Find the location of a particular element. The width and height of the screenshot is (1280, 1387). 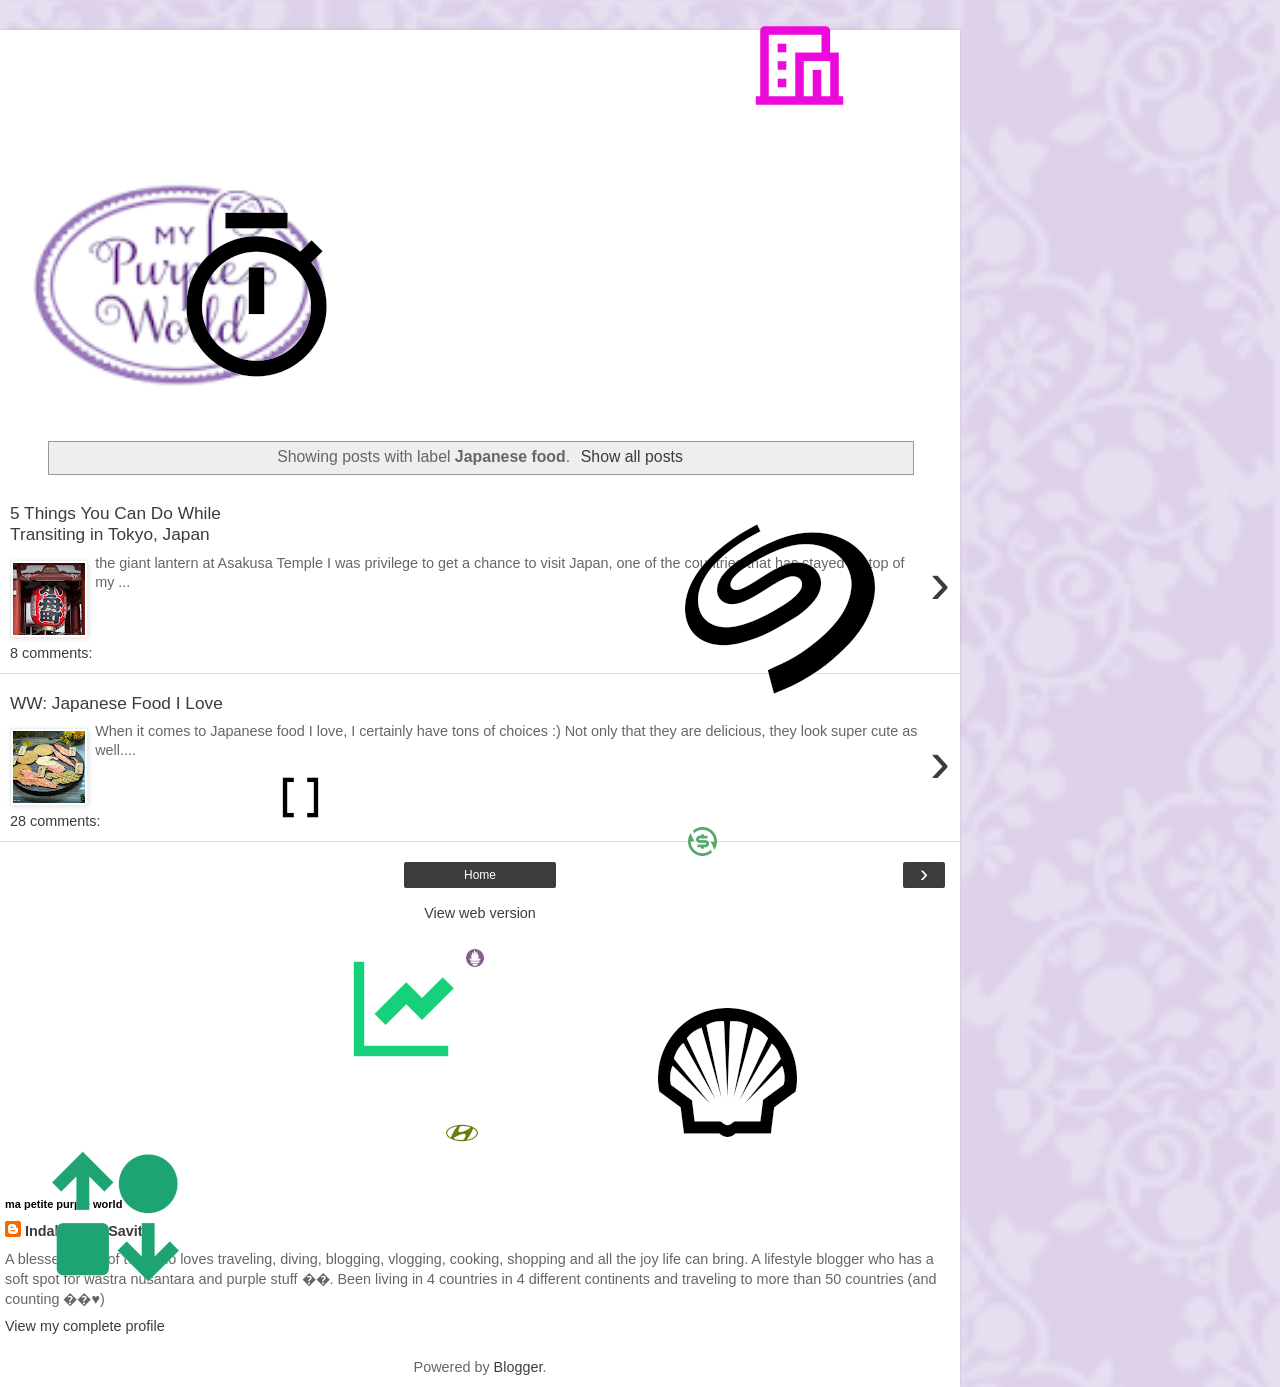

seagate brand logo is located at coordinates (780, 609).